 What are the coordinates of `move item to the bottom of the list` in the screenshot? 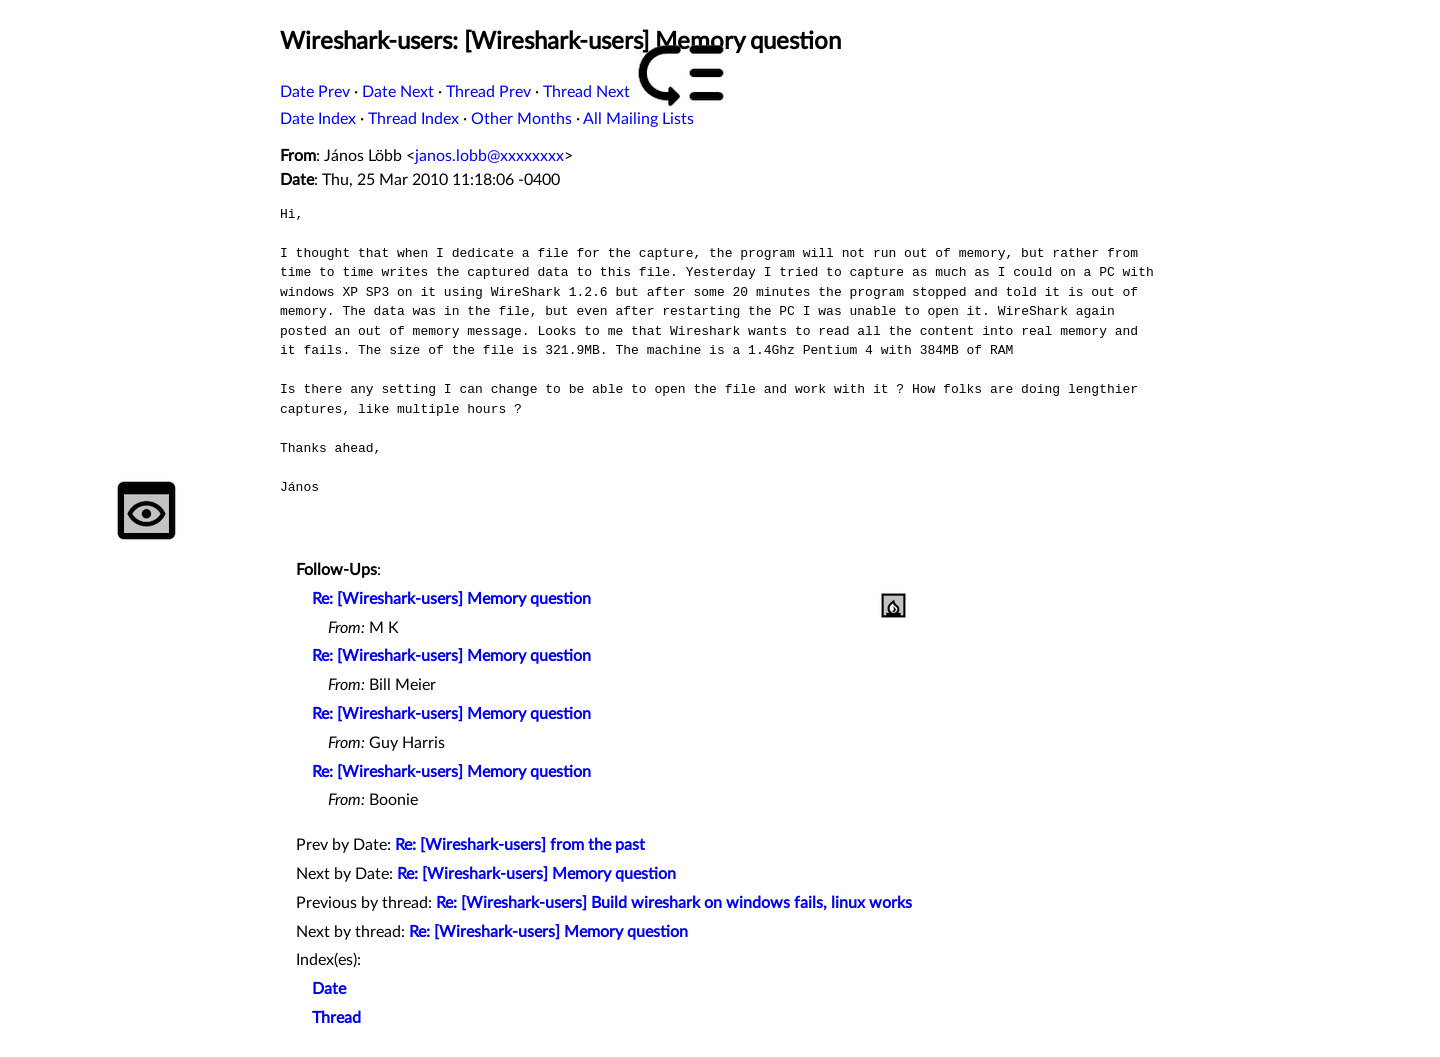 It's located at (681, 75).